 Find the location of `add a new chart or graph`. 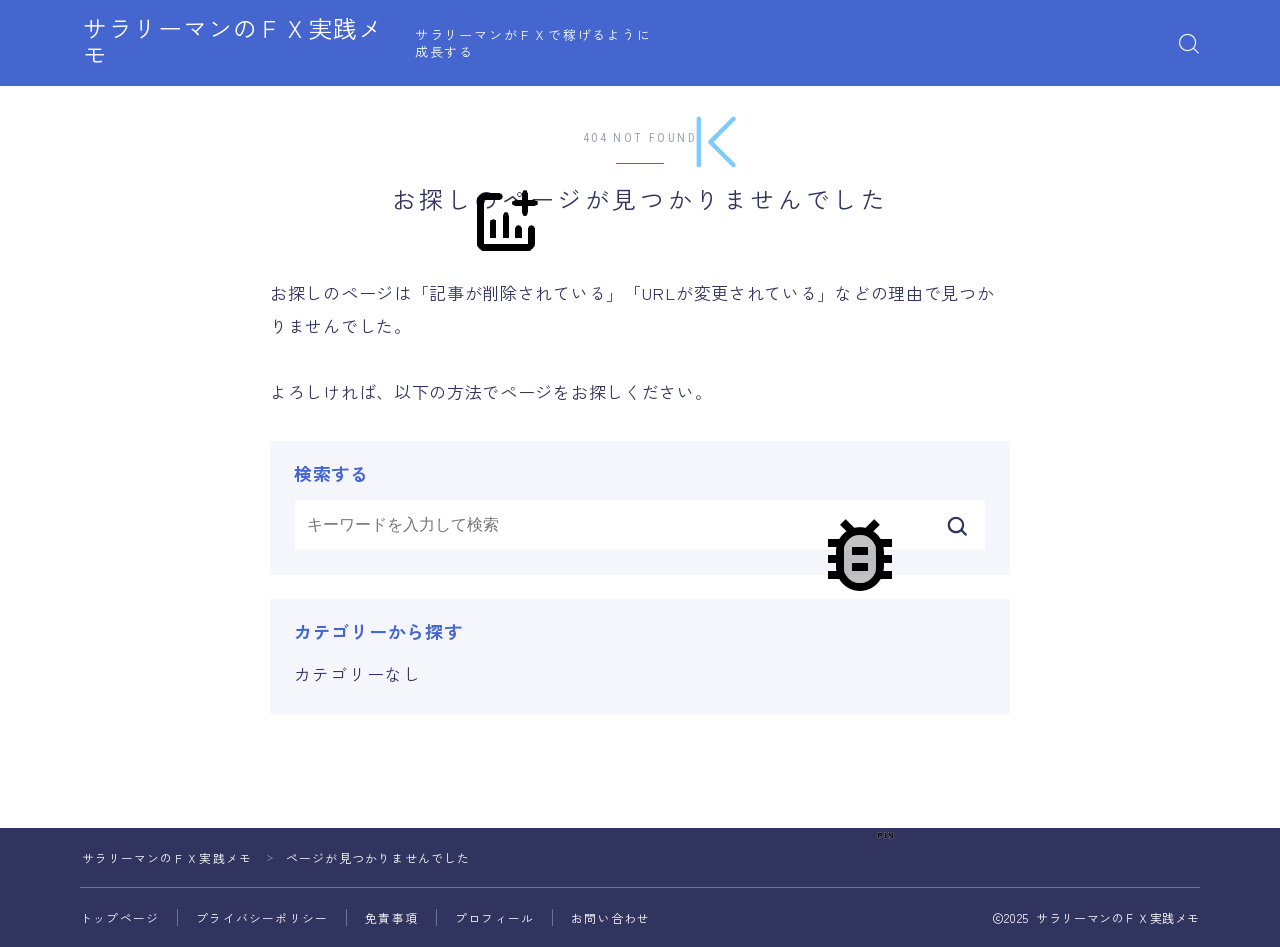

add a new chart or graph is located at coordinates (506, 222).